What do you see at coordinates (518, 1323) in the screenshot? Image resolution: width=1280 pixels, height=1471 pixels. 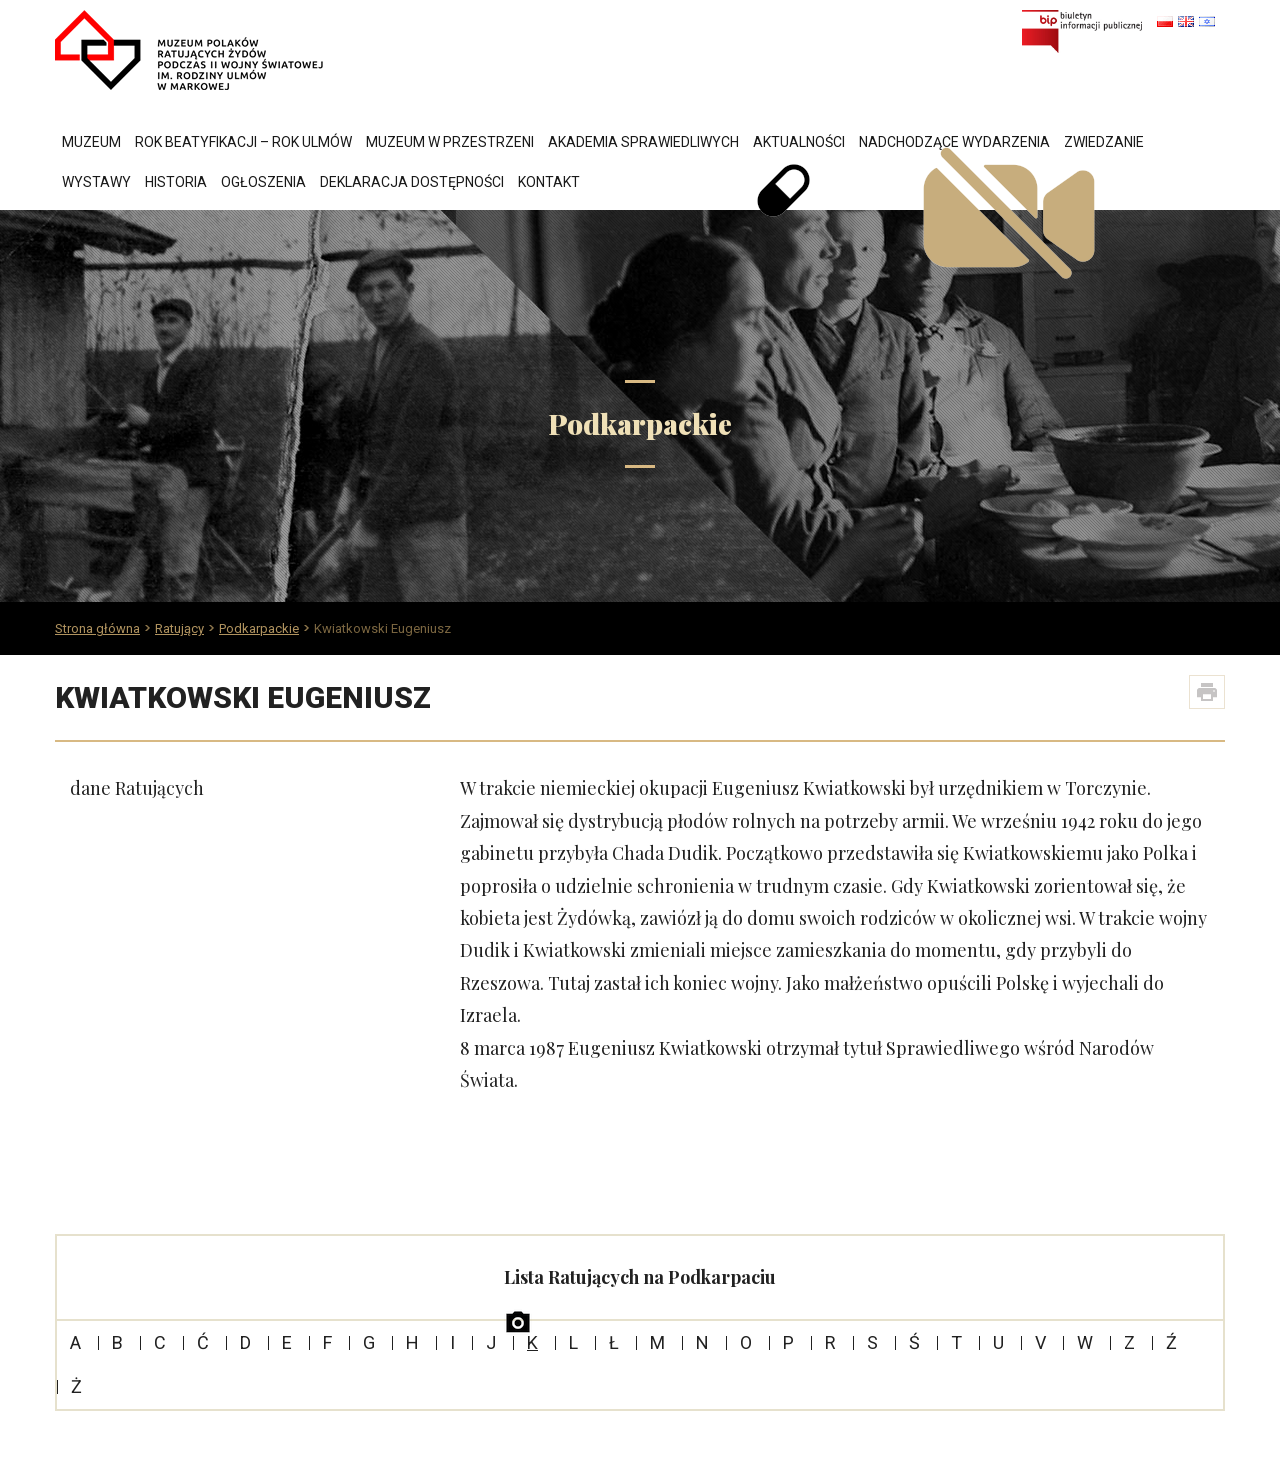 I see `take a photo` at bounding box center [518, 1323].